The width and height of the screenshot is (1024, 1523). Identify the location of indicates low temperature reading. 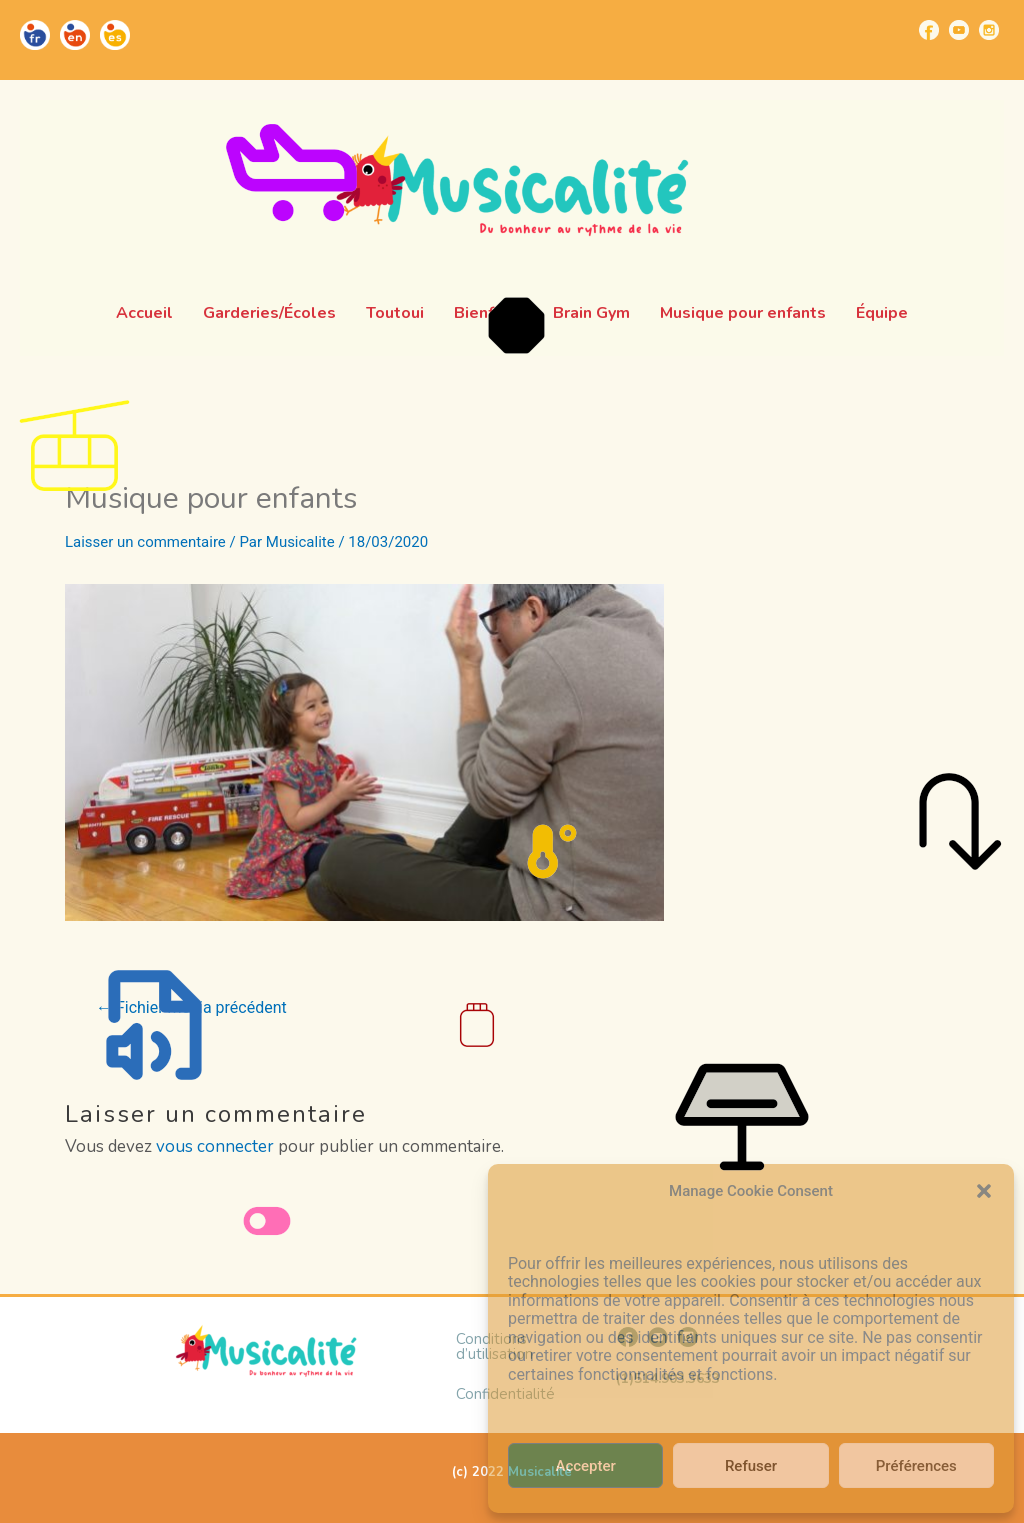
(549, 851).